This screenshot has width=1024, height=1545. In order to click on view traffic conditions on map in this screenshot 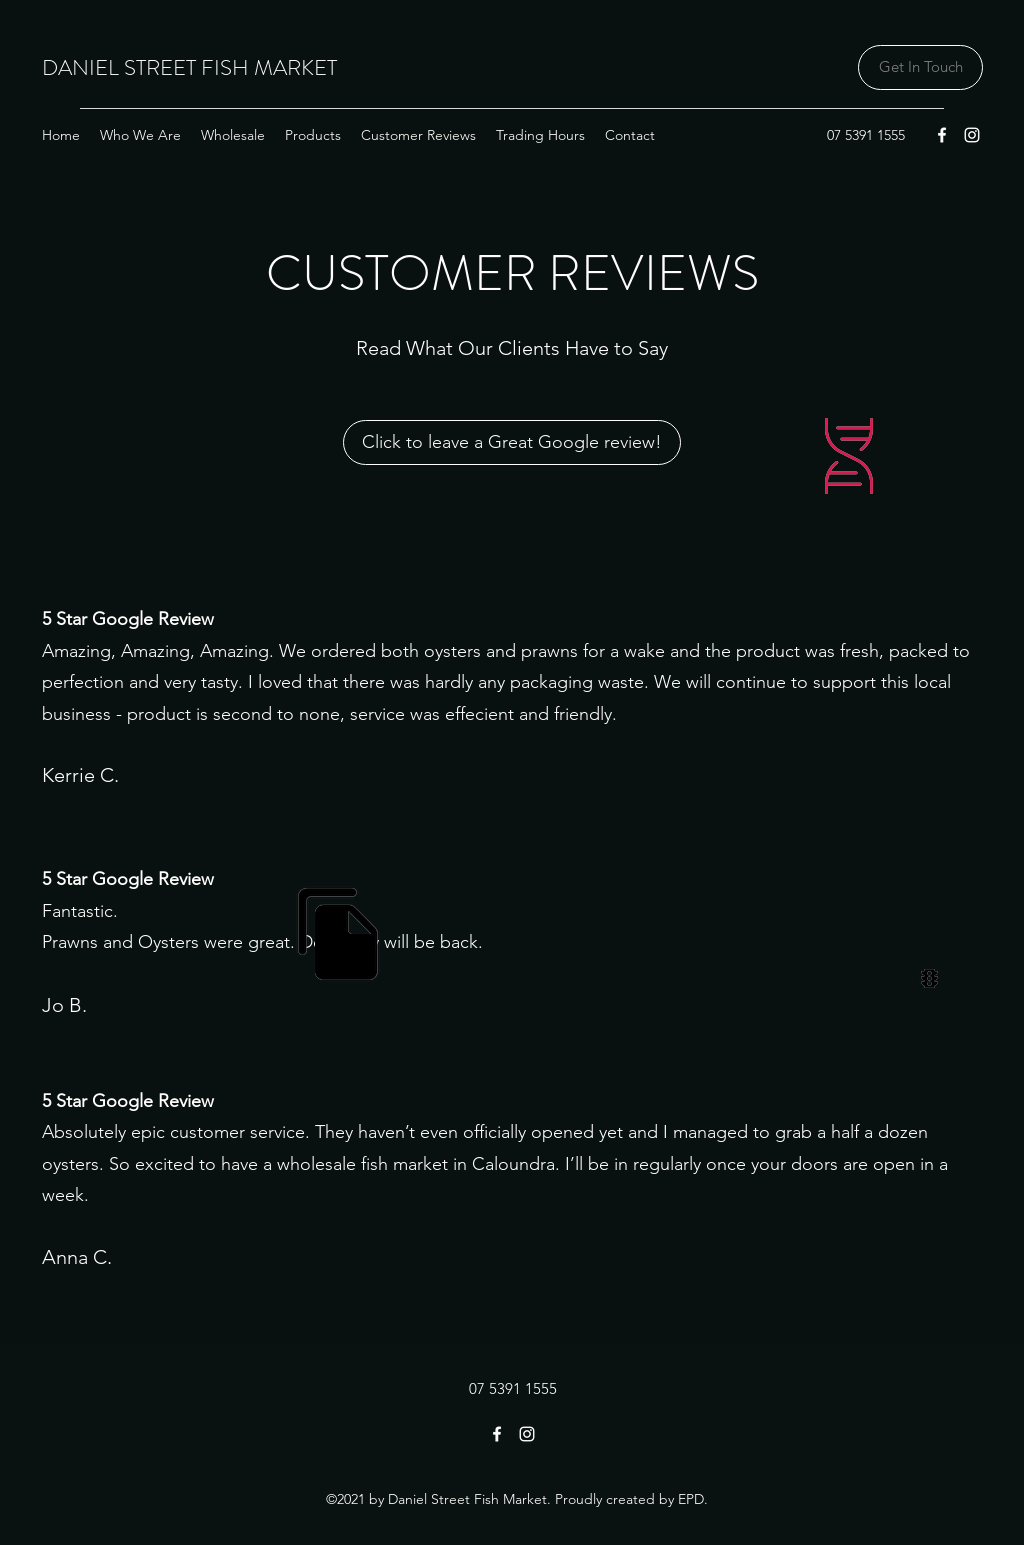, I will do `click(929, 978)`.